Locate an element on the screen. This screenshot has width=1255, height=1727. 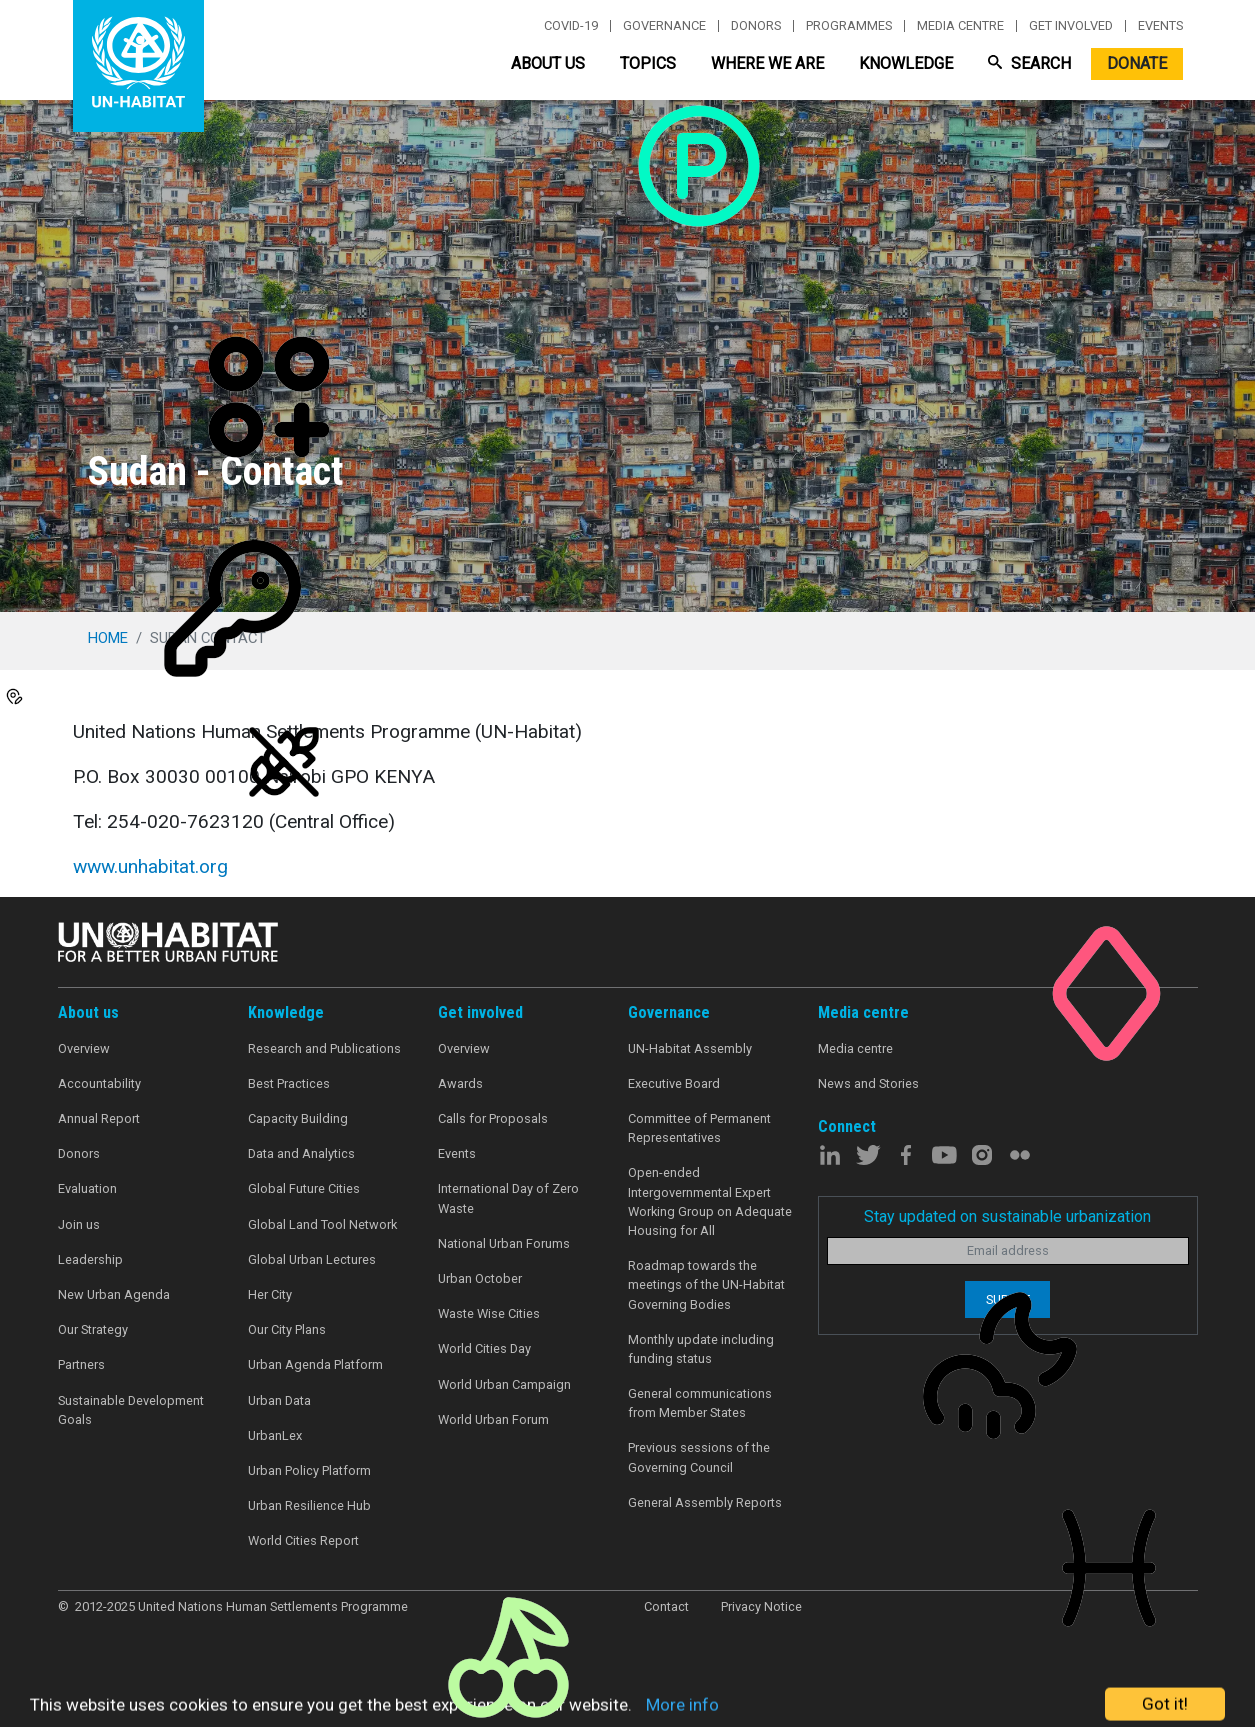
indicates fruit or food category is located at coordinates (508, 1657).